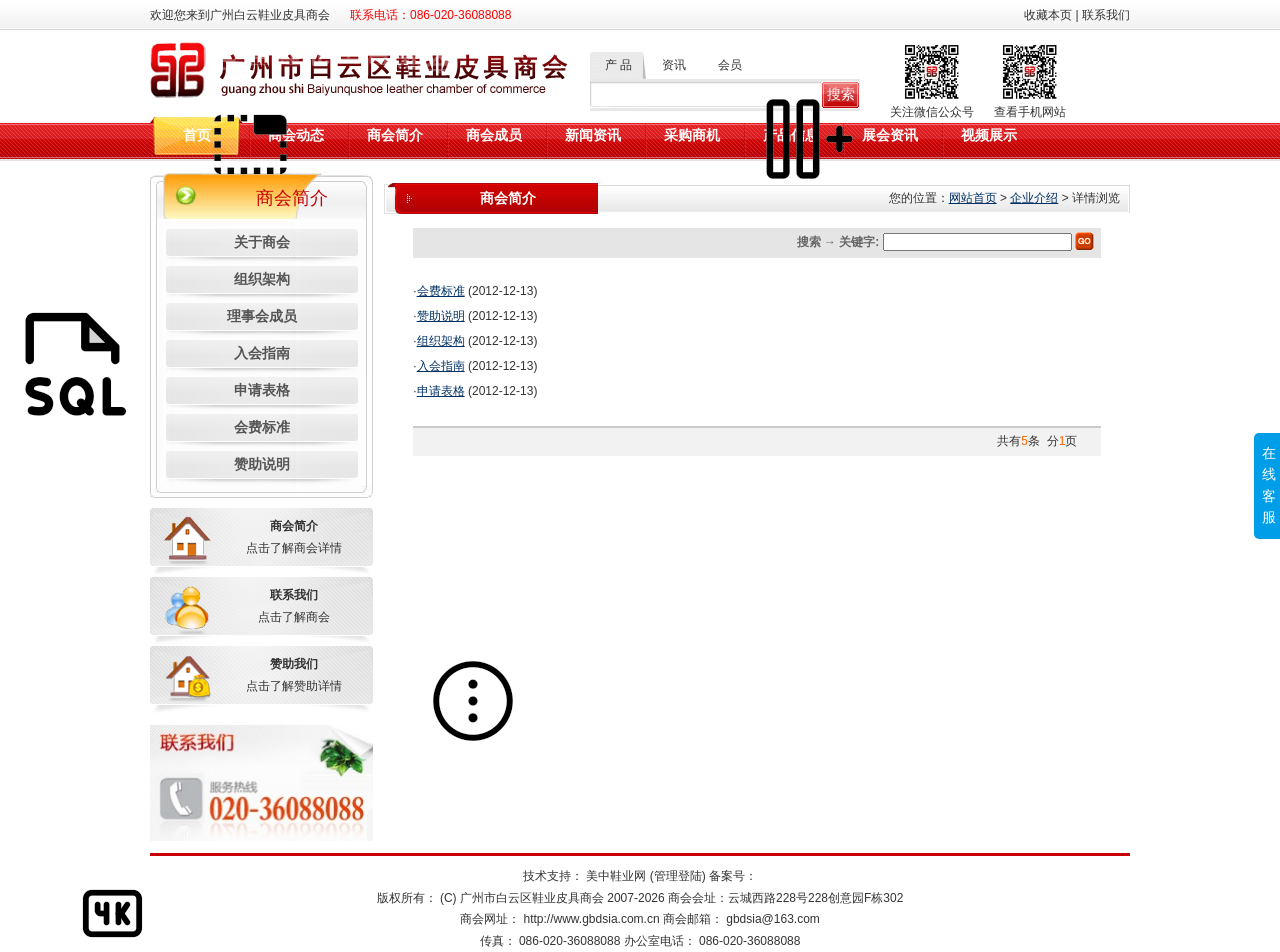 Image resolution: width=1280 pixels, height=952 pixels. Describe the element at coordinates (250, 144) in the screenshot. I see `an inactive or background browser tab` at that location.